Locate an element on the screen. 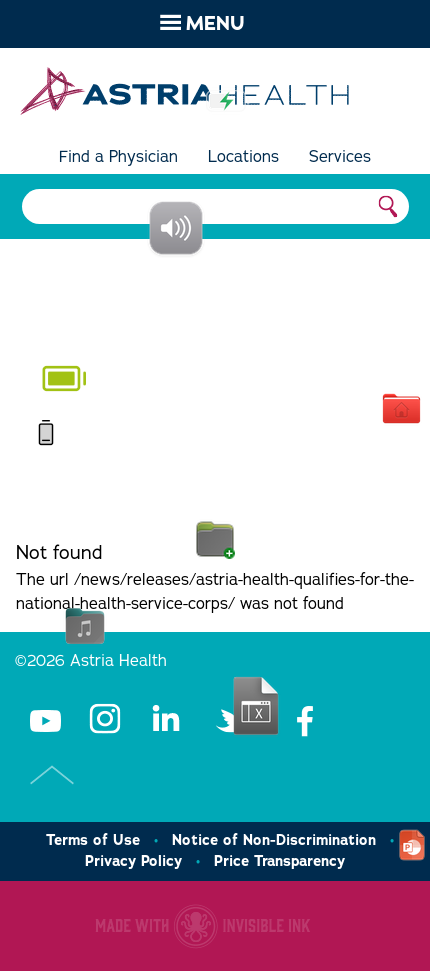  access your home folder is located at coordinates (401, 408).